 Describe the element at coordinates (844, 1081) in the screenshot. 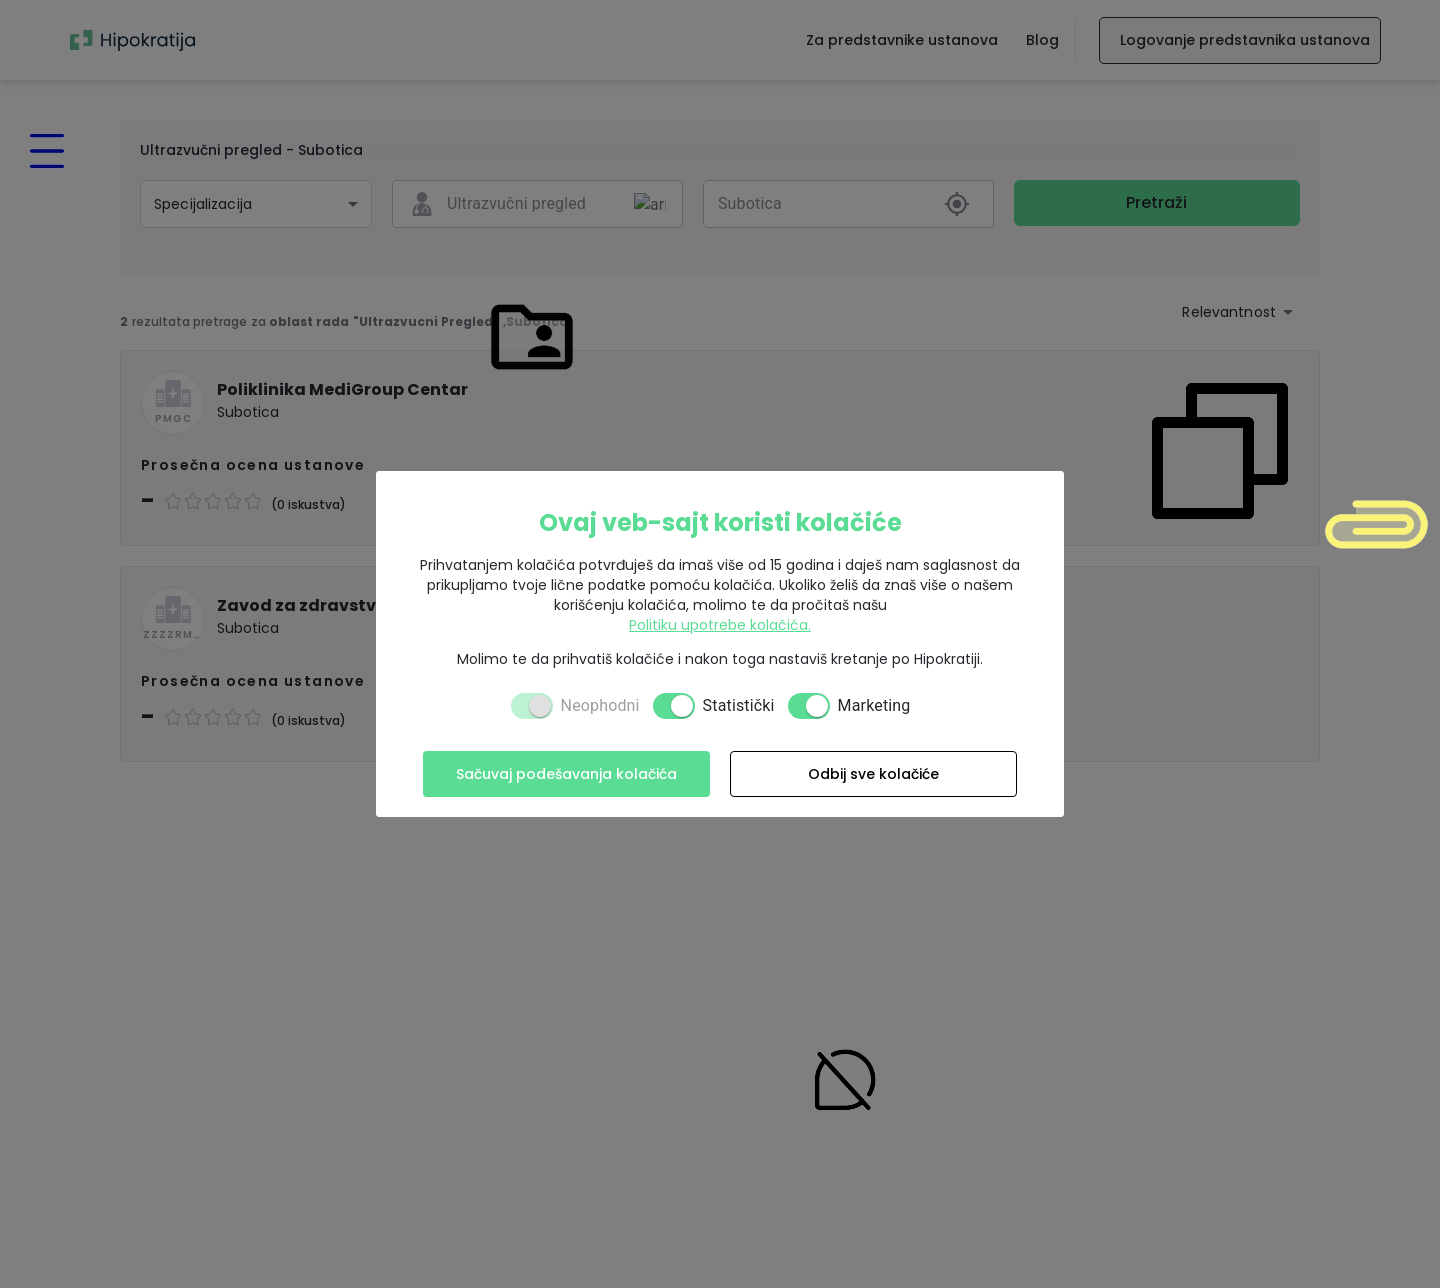

I see `mute or disable chat notifications` at that location.